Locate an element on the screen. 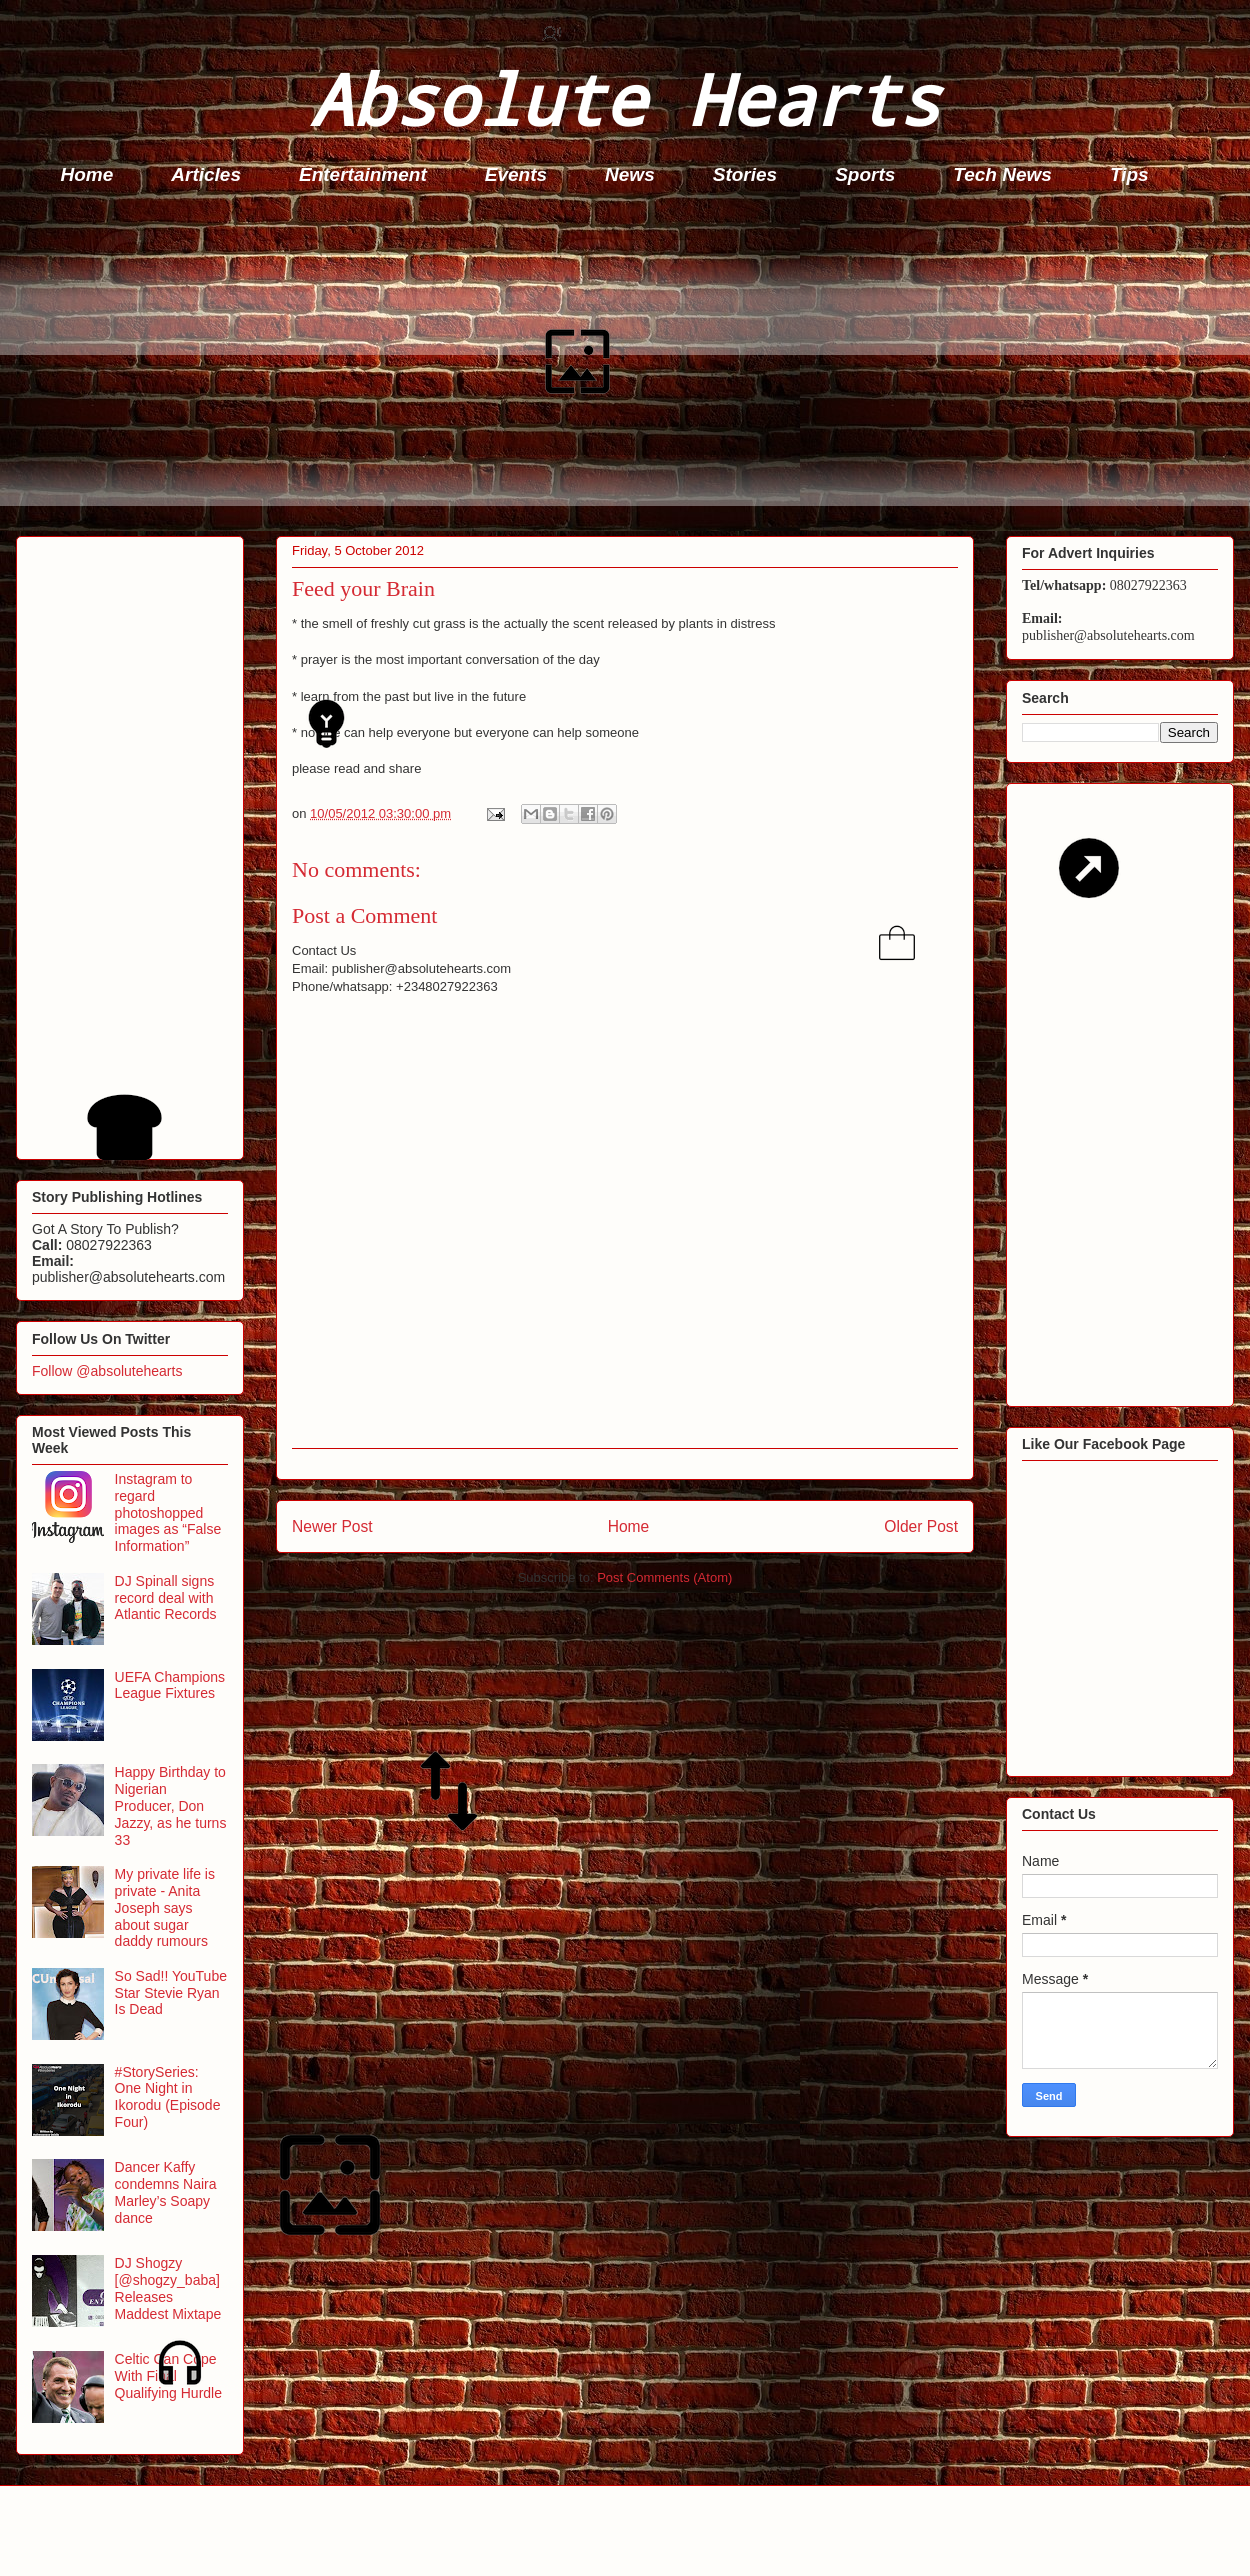 The height and width of the screenshot is (2576, 1250). access tips or ideas is located at coordinates (326, 722).